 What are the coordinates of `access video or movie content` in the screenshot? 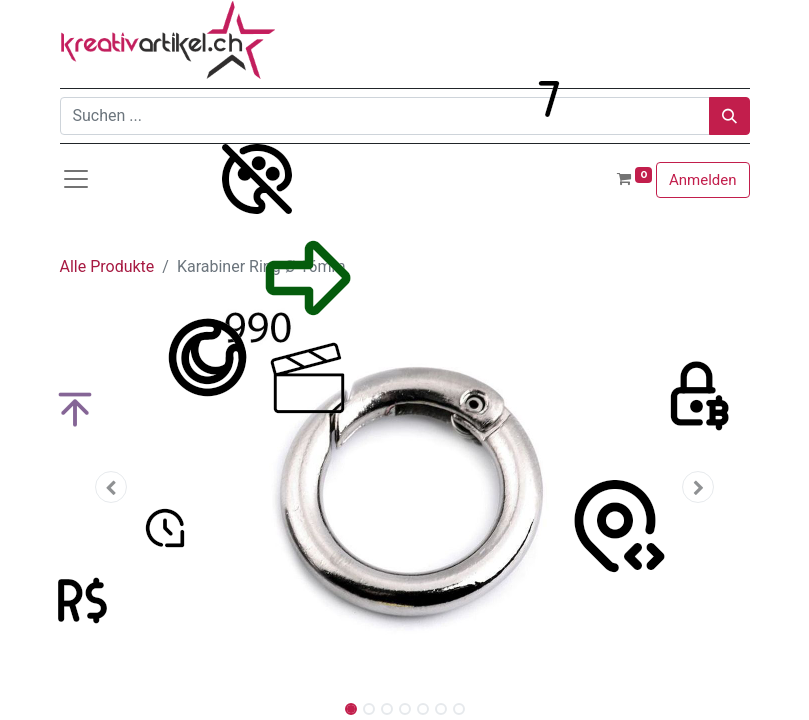 It's located at (309, 381).